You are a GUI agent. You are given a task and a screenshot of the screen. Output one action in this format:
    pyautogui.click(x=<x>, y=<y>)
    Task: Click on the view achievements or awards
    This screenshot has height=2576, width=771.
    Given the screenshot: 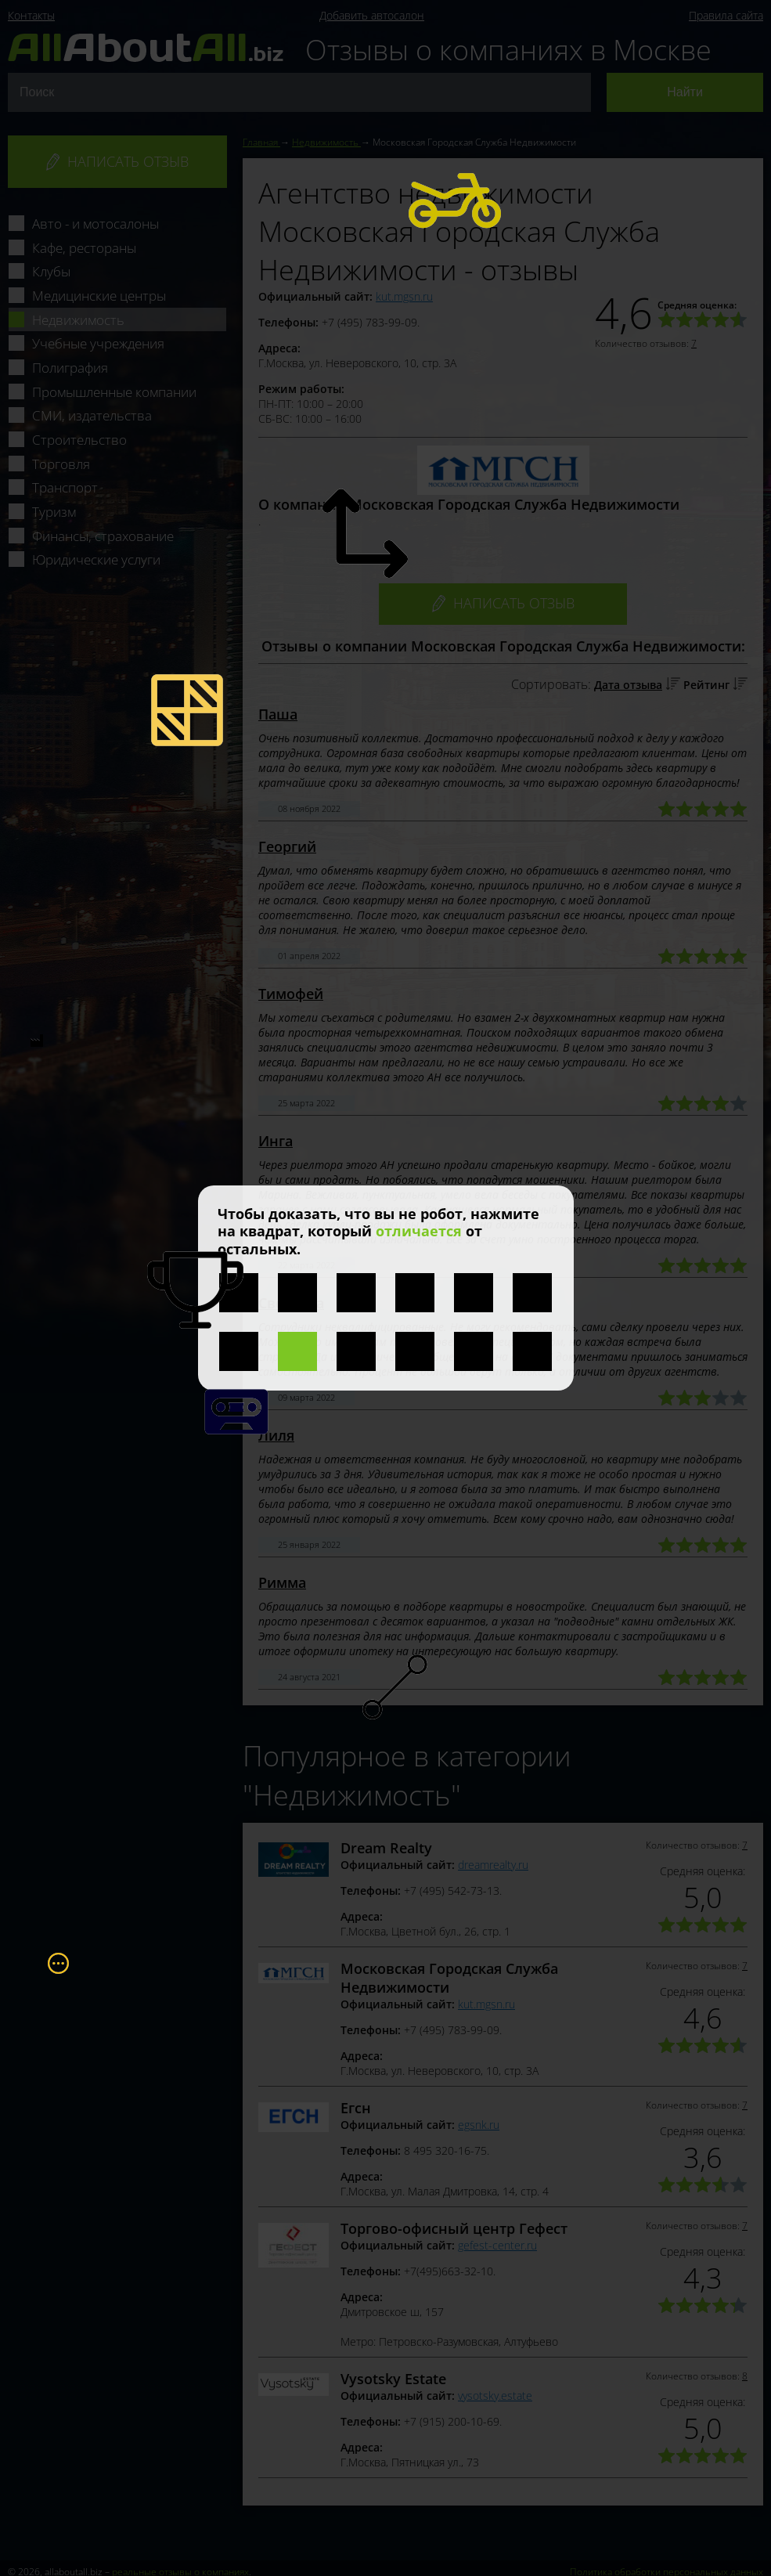 What is the action you would take?
    pyautogui.click(x=195, y=1286)
    